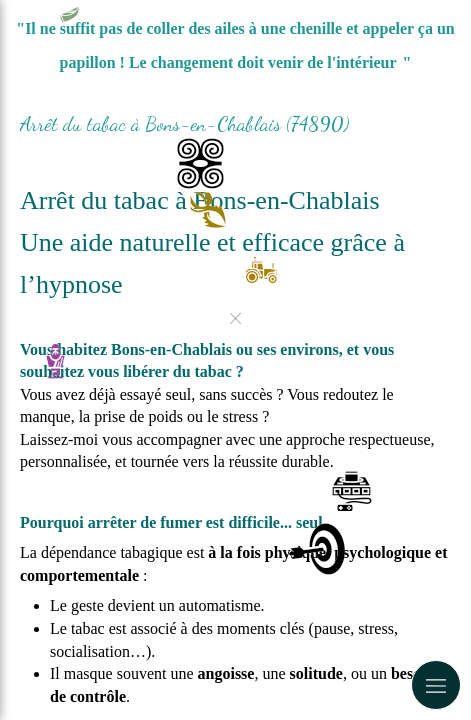 The image size is (471, 720). What do you see at coordinates (208, 210) in the screenshot?
I see `indicates a claw attack or slash ability` at bounding box center [208, 210].